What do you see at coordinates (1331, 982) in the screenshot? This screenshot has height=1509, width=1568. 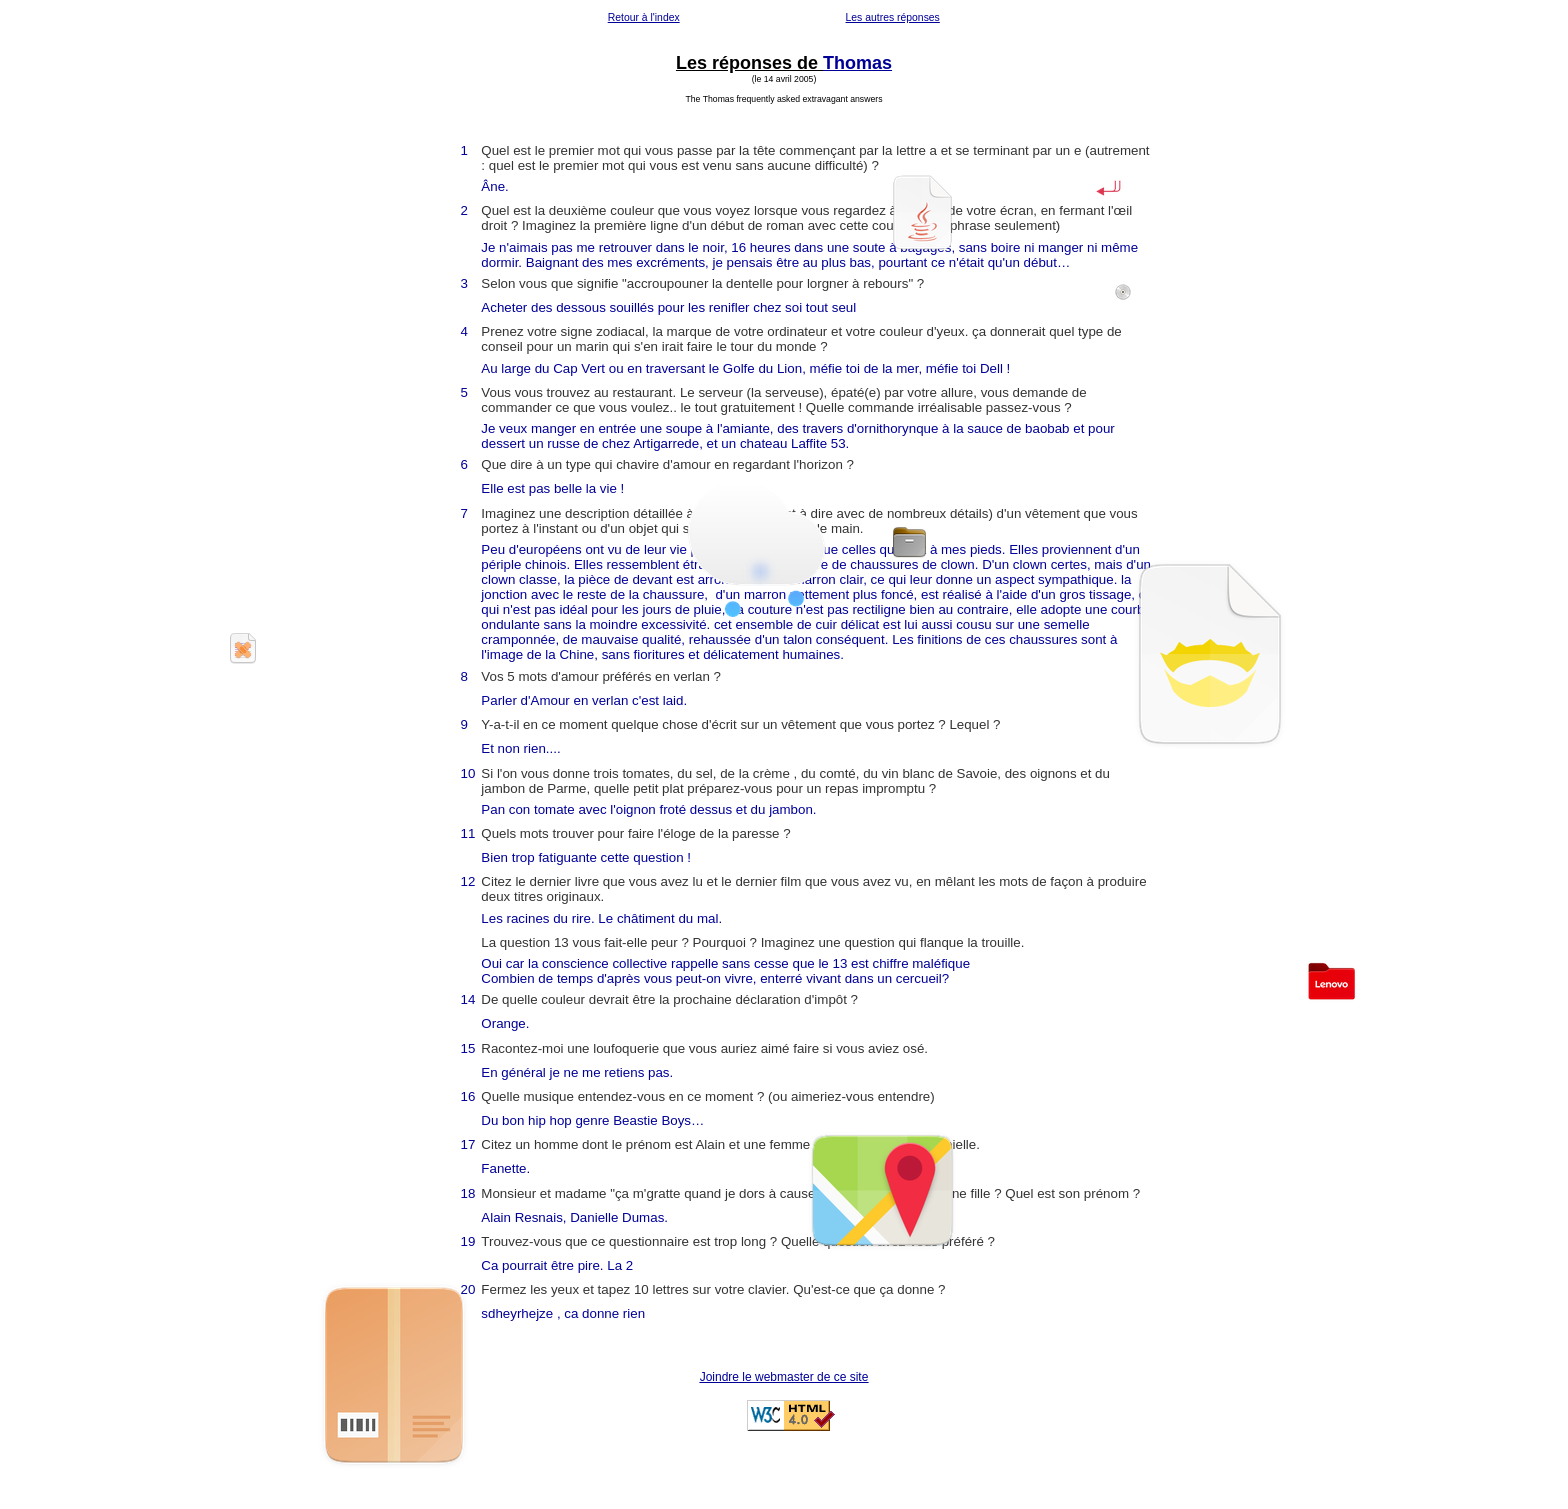 I see `open folder containing Lenovo files or applications` at bounding box center [1331, 982].